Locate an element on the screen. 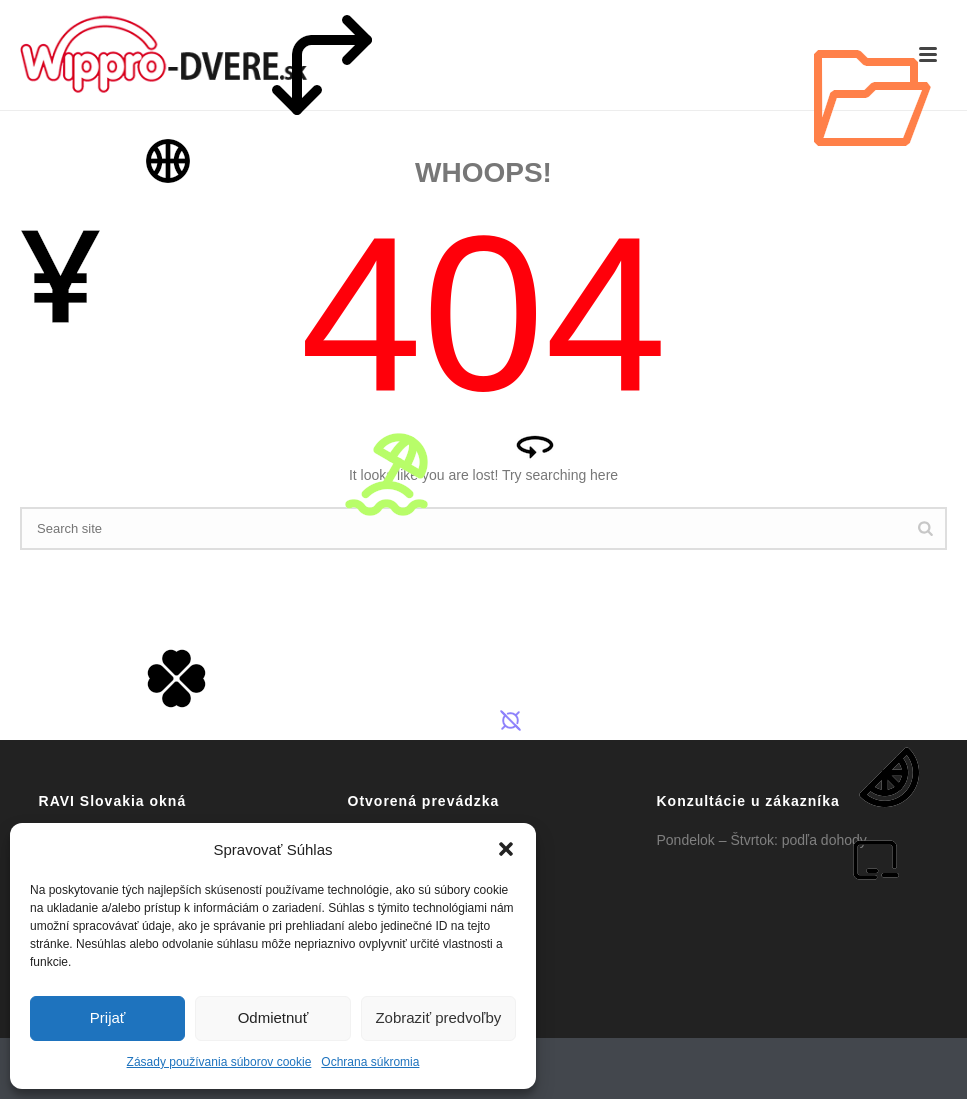  remove a paired tablet device is located at coordinates (875, 860).